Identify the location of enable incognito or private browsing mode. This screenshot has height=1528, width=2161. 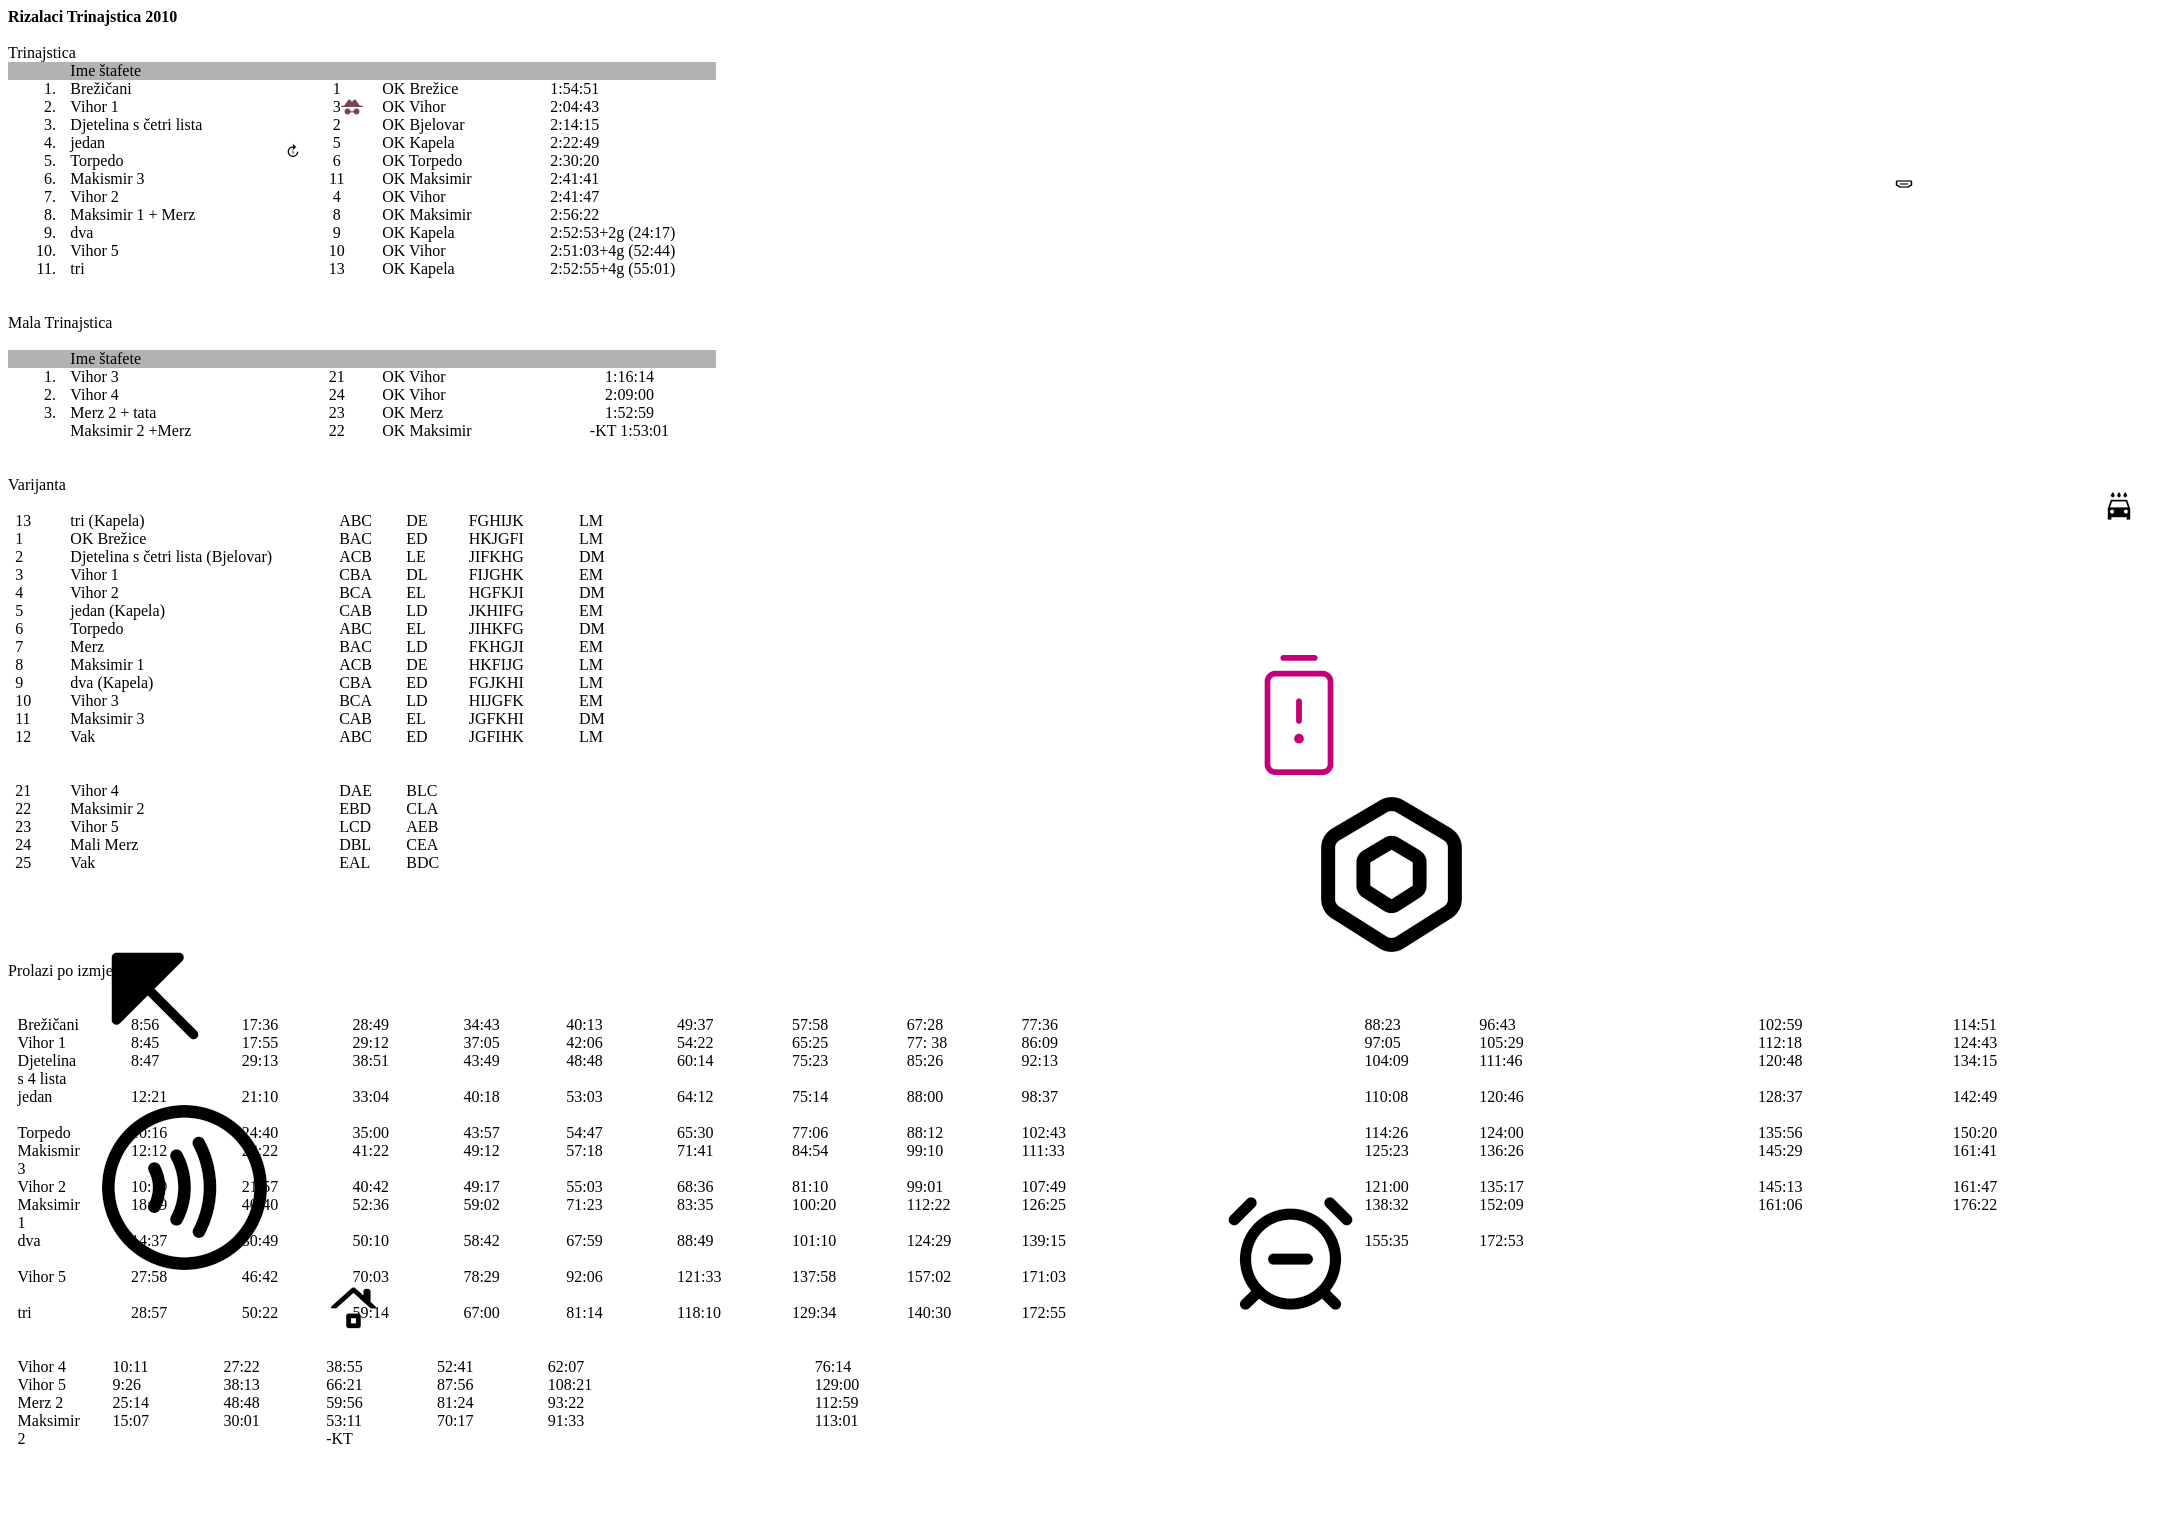
(352, 107).